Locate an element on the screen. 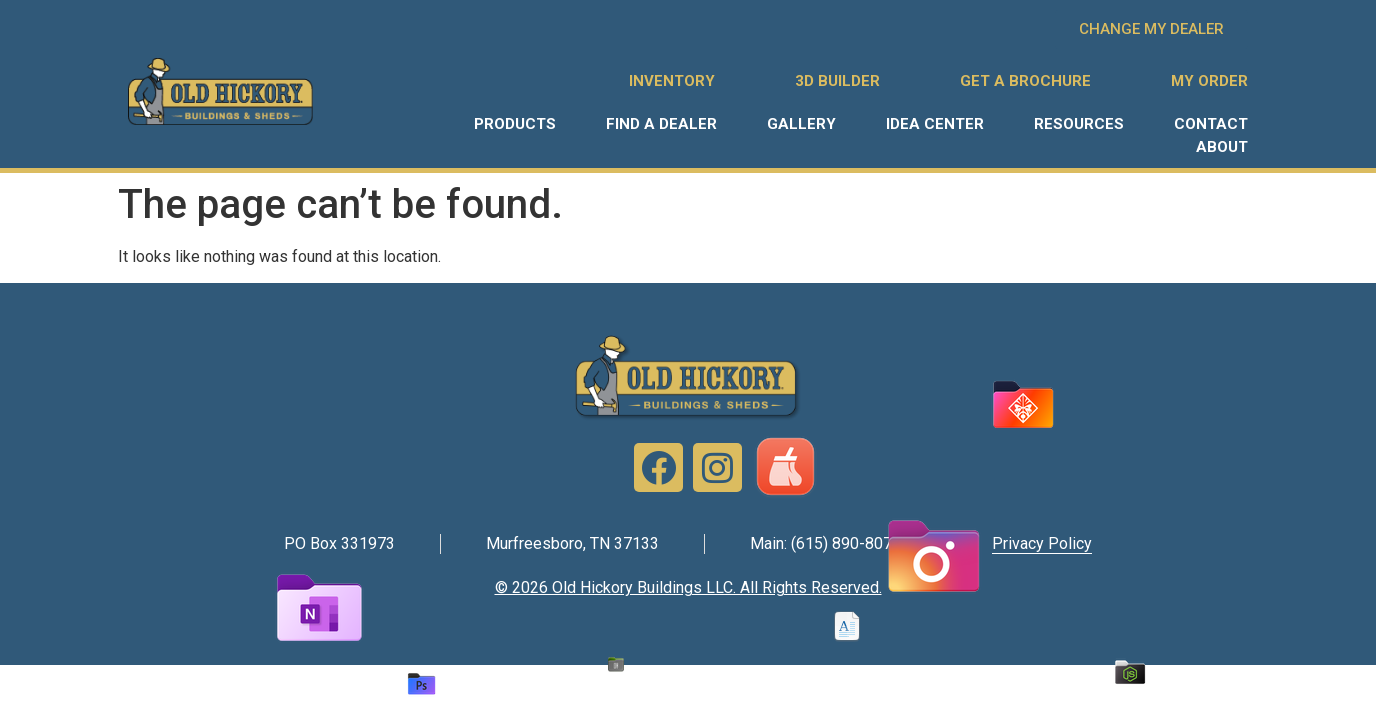 Image resolution: width=1376 pixels, height=720 pixels. open a text document is located at coordinates (847, 626).